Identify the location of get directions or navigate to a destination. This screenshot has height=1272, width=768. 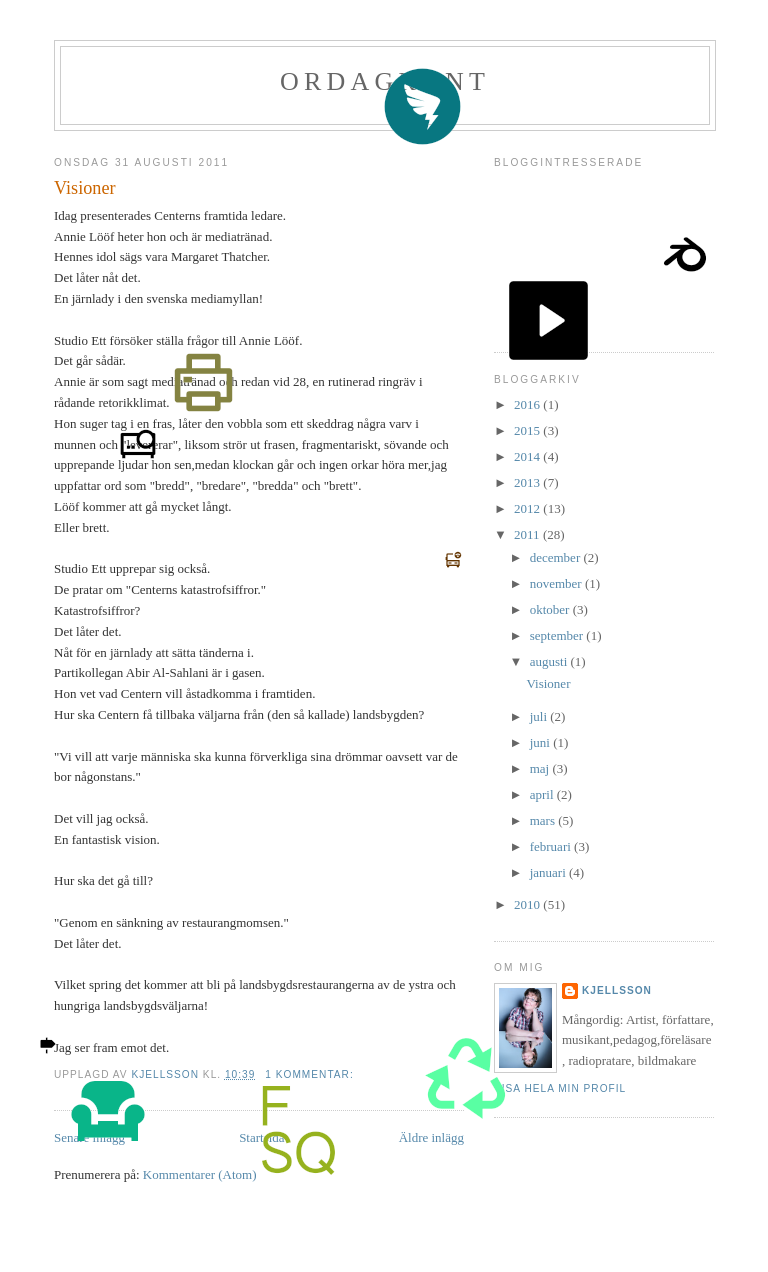
(47, 1045).